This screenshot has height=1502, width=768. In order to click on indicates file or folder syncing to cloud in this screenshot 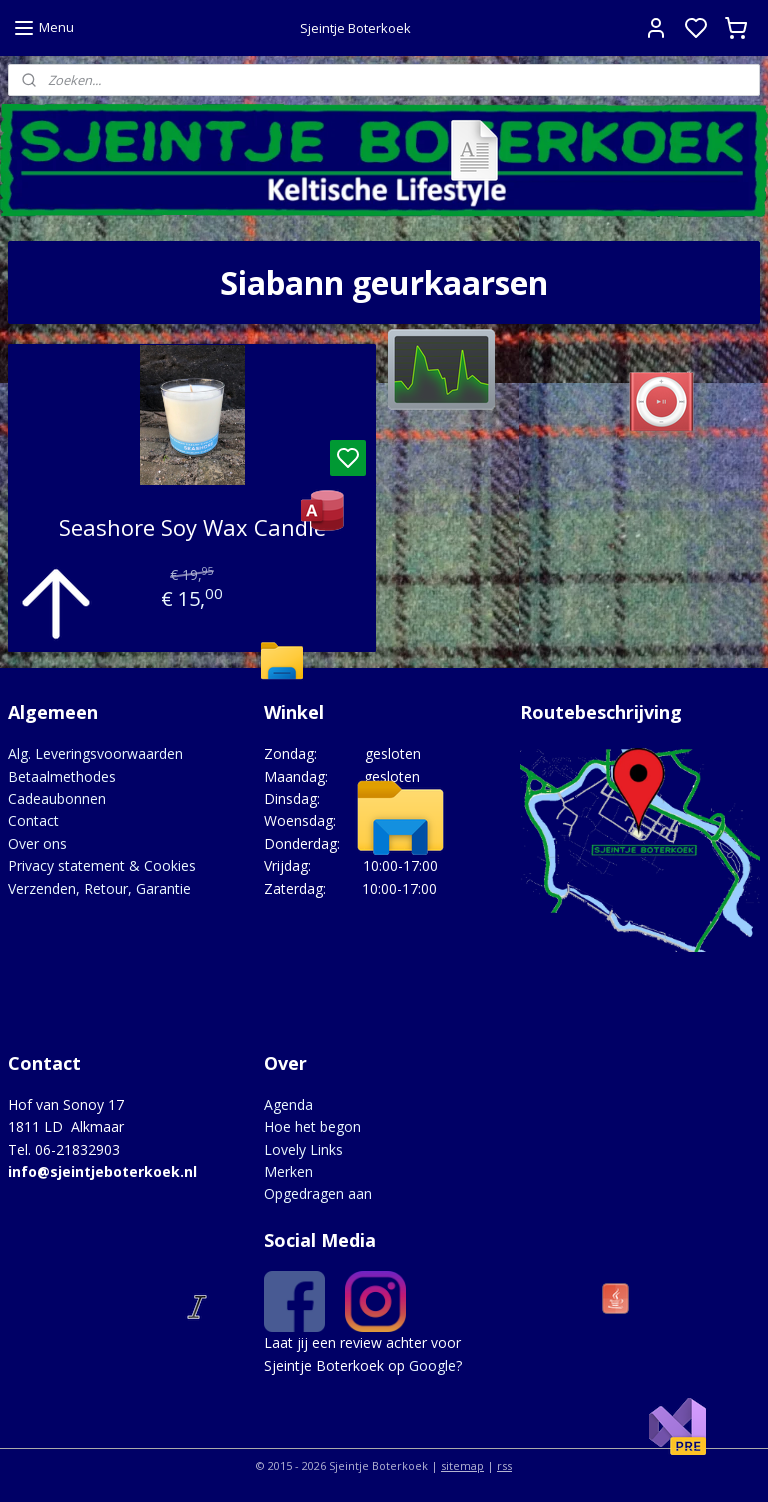, I will do `click(56, 604)`.